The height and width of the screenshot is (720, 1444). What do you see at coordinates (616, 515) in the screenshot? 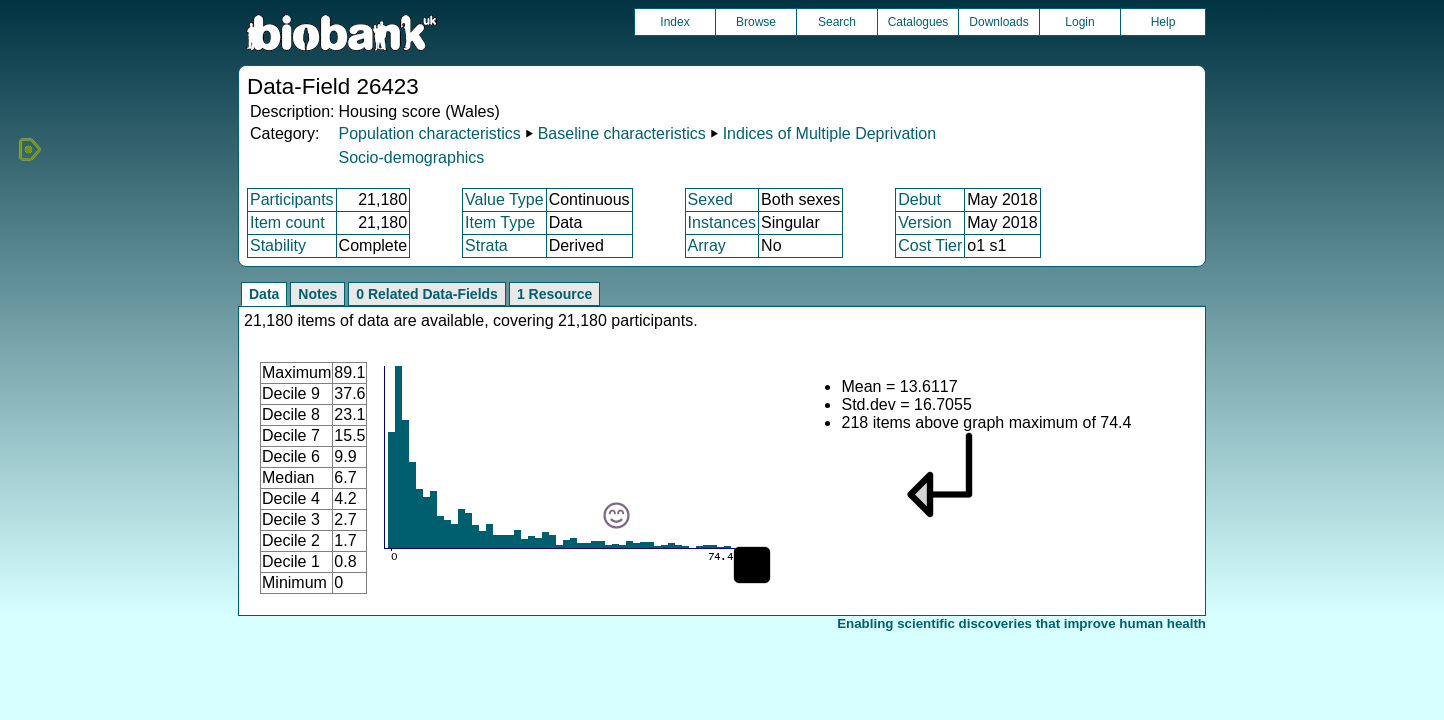
I see `add a positive reaction or emoji` at bounding box center [616, 515].